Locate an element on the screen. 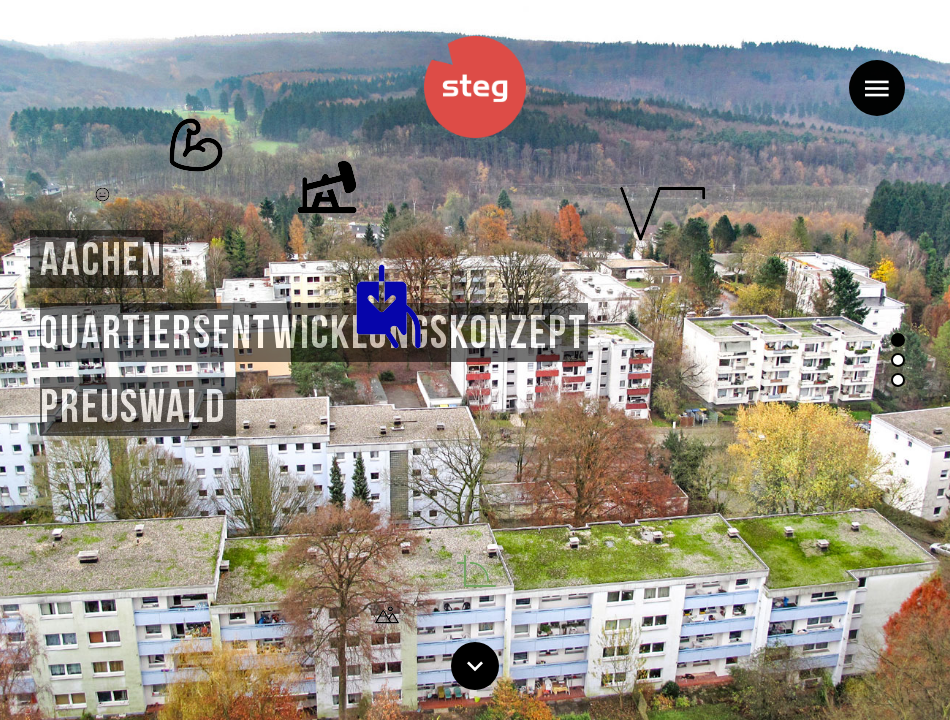 The width and height of the screenshot is (950, 720). insert a square root symbol is located at coordinates (659, 207).